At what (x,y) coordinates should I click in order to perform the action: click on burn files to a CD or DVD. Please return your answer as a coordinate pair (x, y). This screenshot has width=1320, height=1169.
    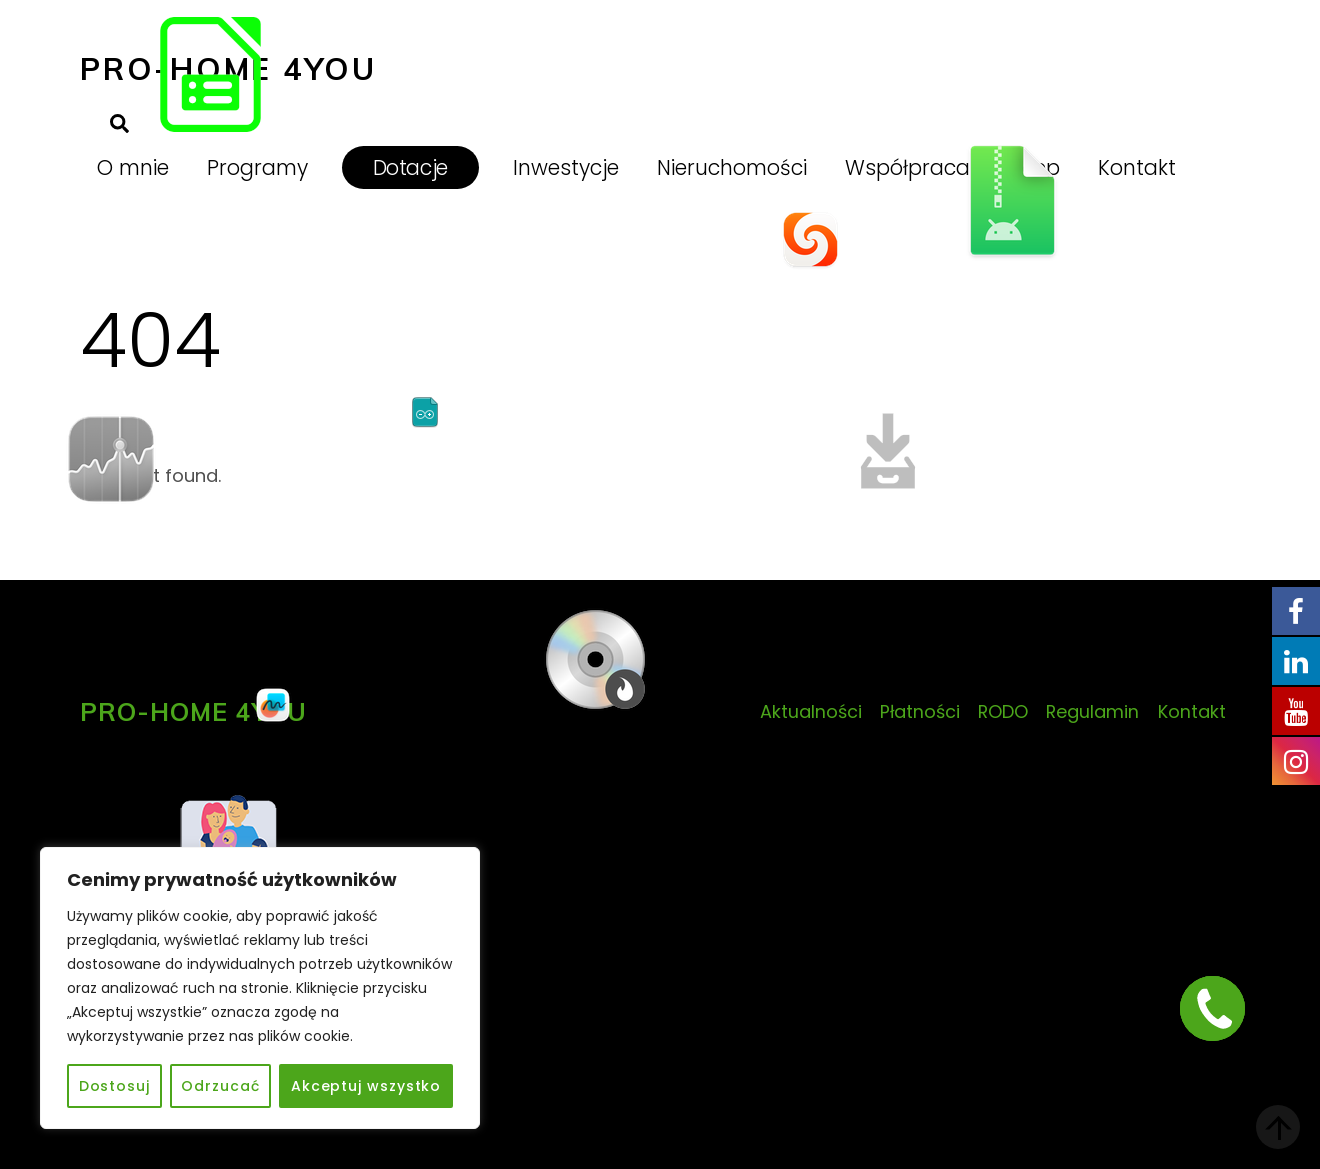
    Looking at the image, I should click on (595, 659).